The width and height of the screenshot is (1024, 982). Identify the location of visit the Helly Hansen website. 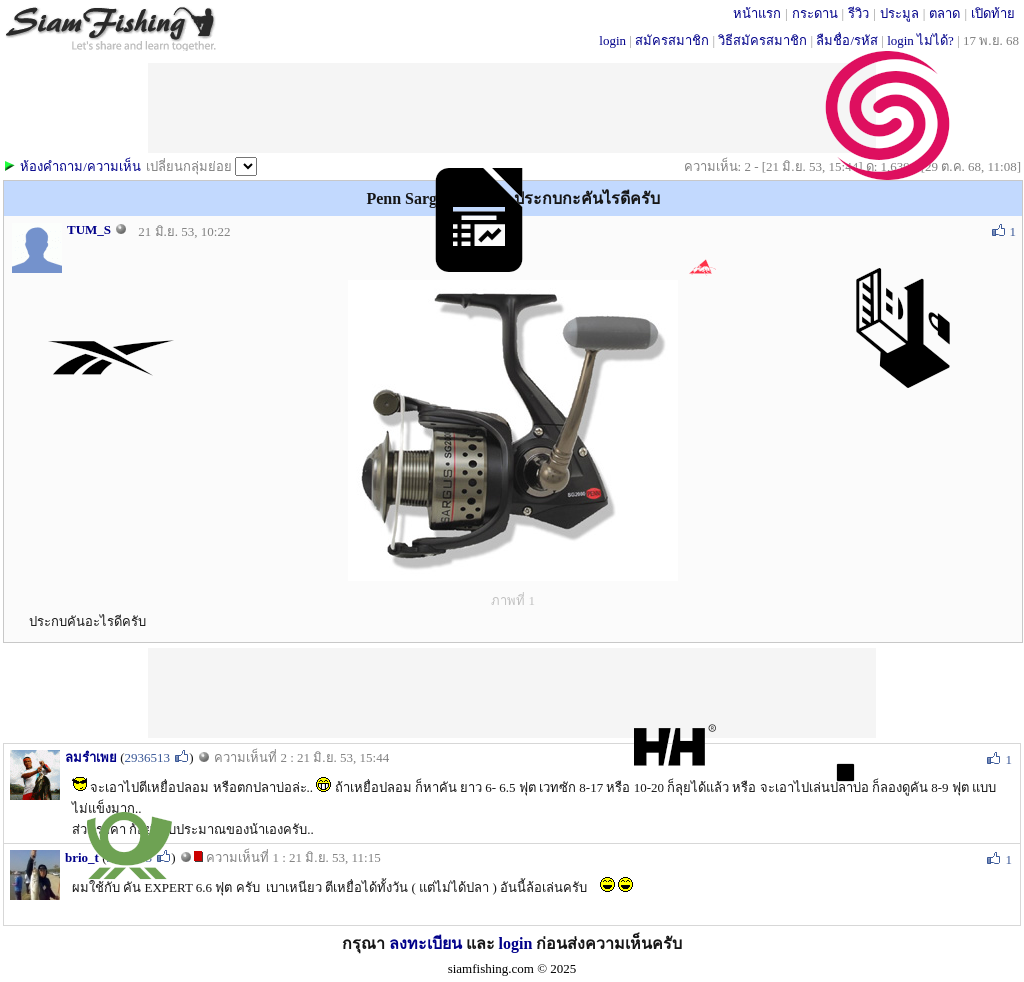
(675, 745).